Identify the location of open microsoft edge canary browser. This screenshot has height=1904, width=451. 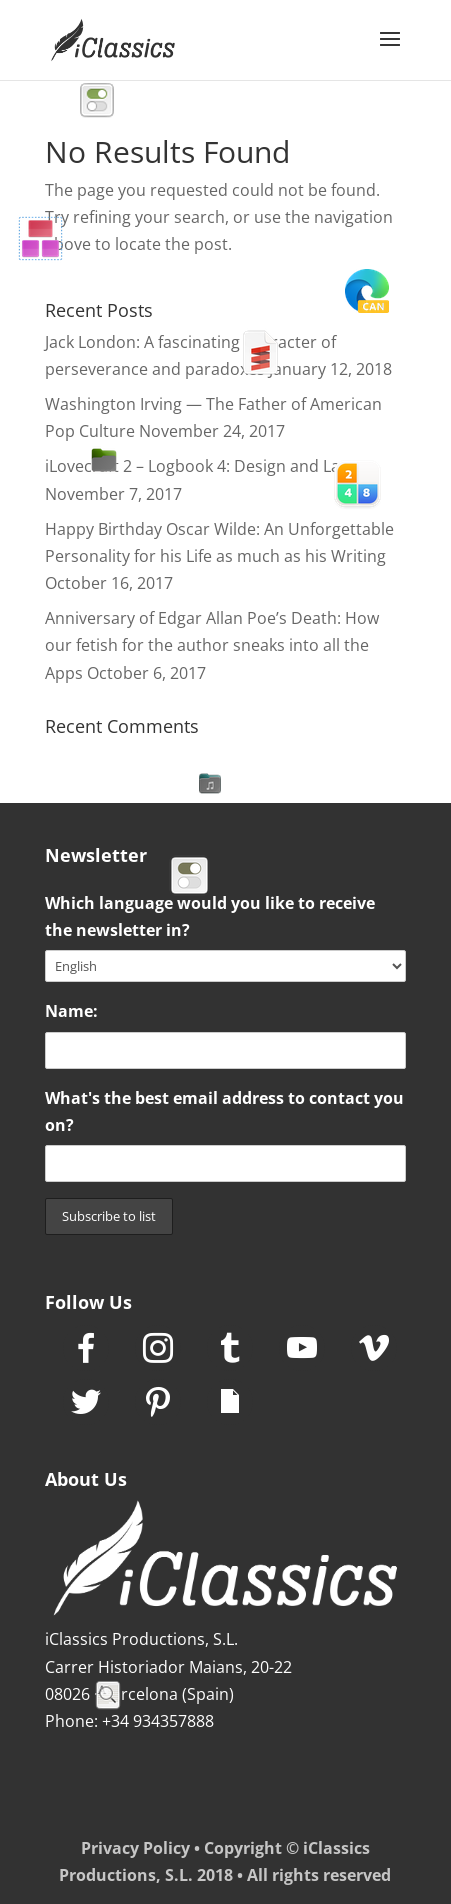
(367, 291).